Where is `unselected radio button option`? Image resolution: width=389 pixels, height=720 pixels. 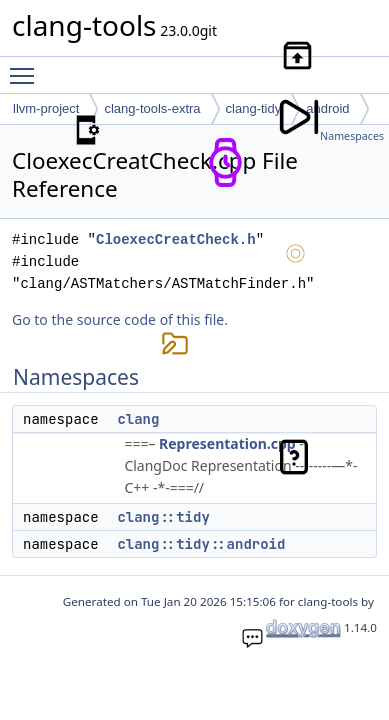 unselected radio button option is located at coordinates (295, 253).